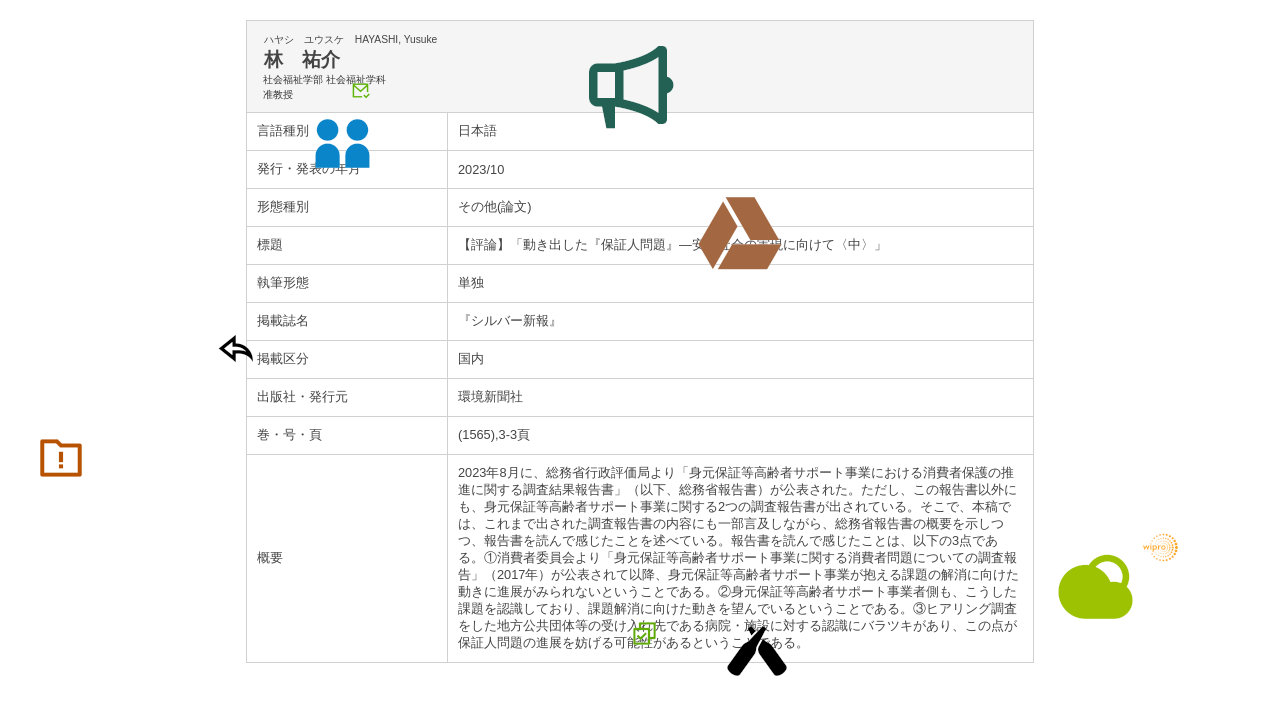 The image size is (1280, 720). What do you see at coordinates (237, 348) in the screenshot?
I see `reply to a message or email` at bounding box center [237, 348].